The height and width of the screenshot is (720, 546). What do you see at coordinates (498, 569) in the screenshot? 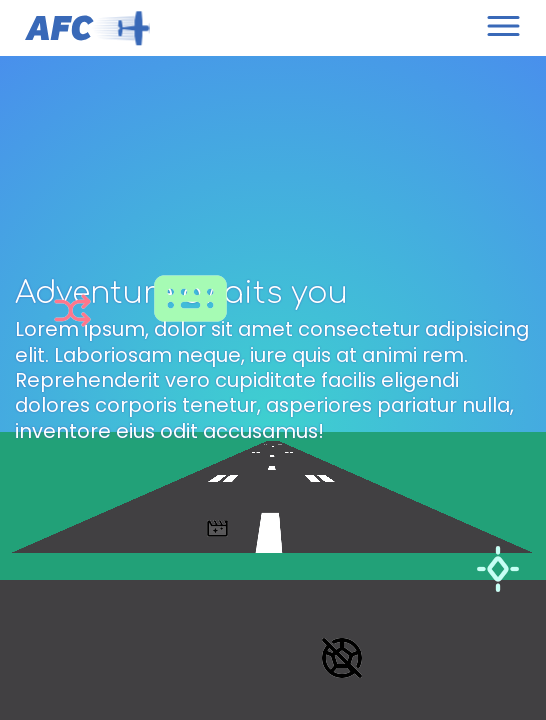
I see `align keyframe to center of timeline` at bounding box center [498, 569].